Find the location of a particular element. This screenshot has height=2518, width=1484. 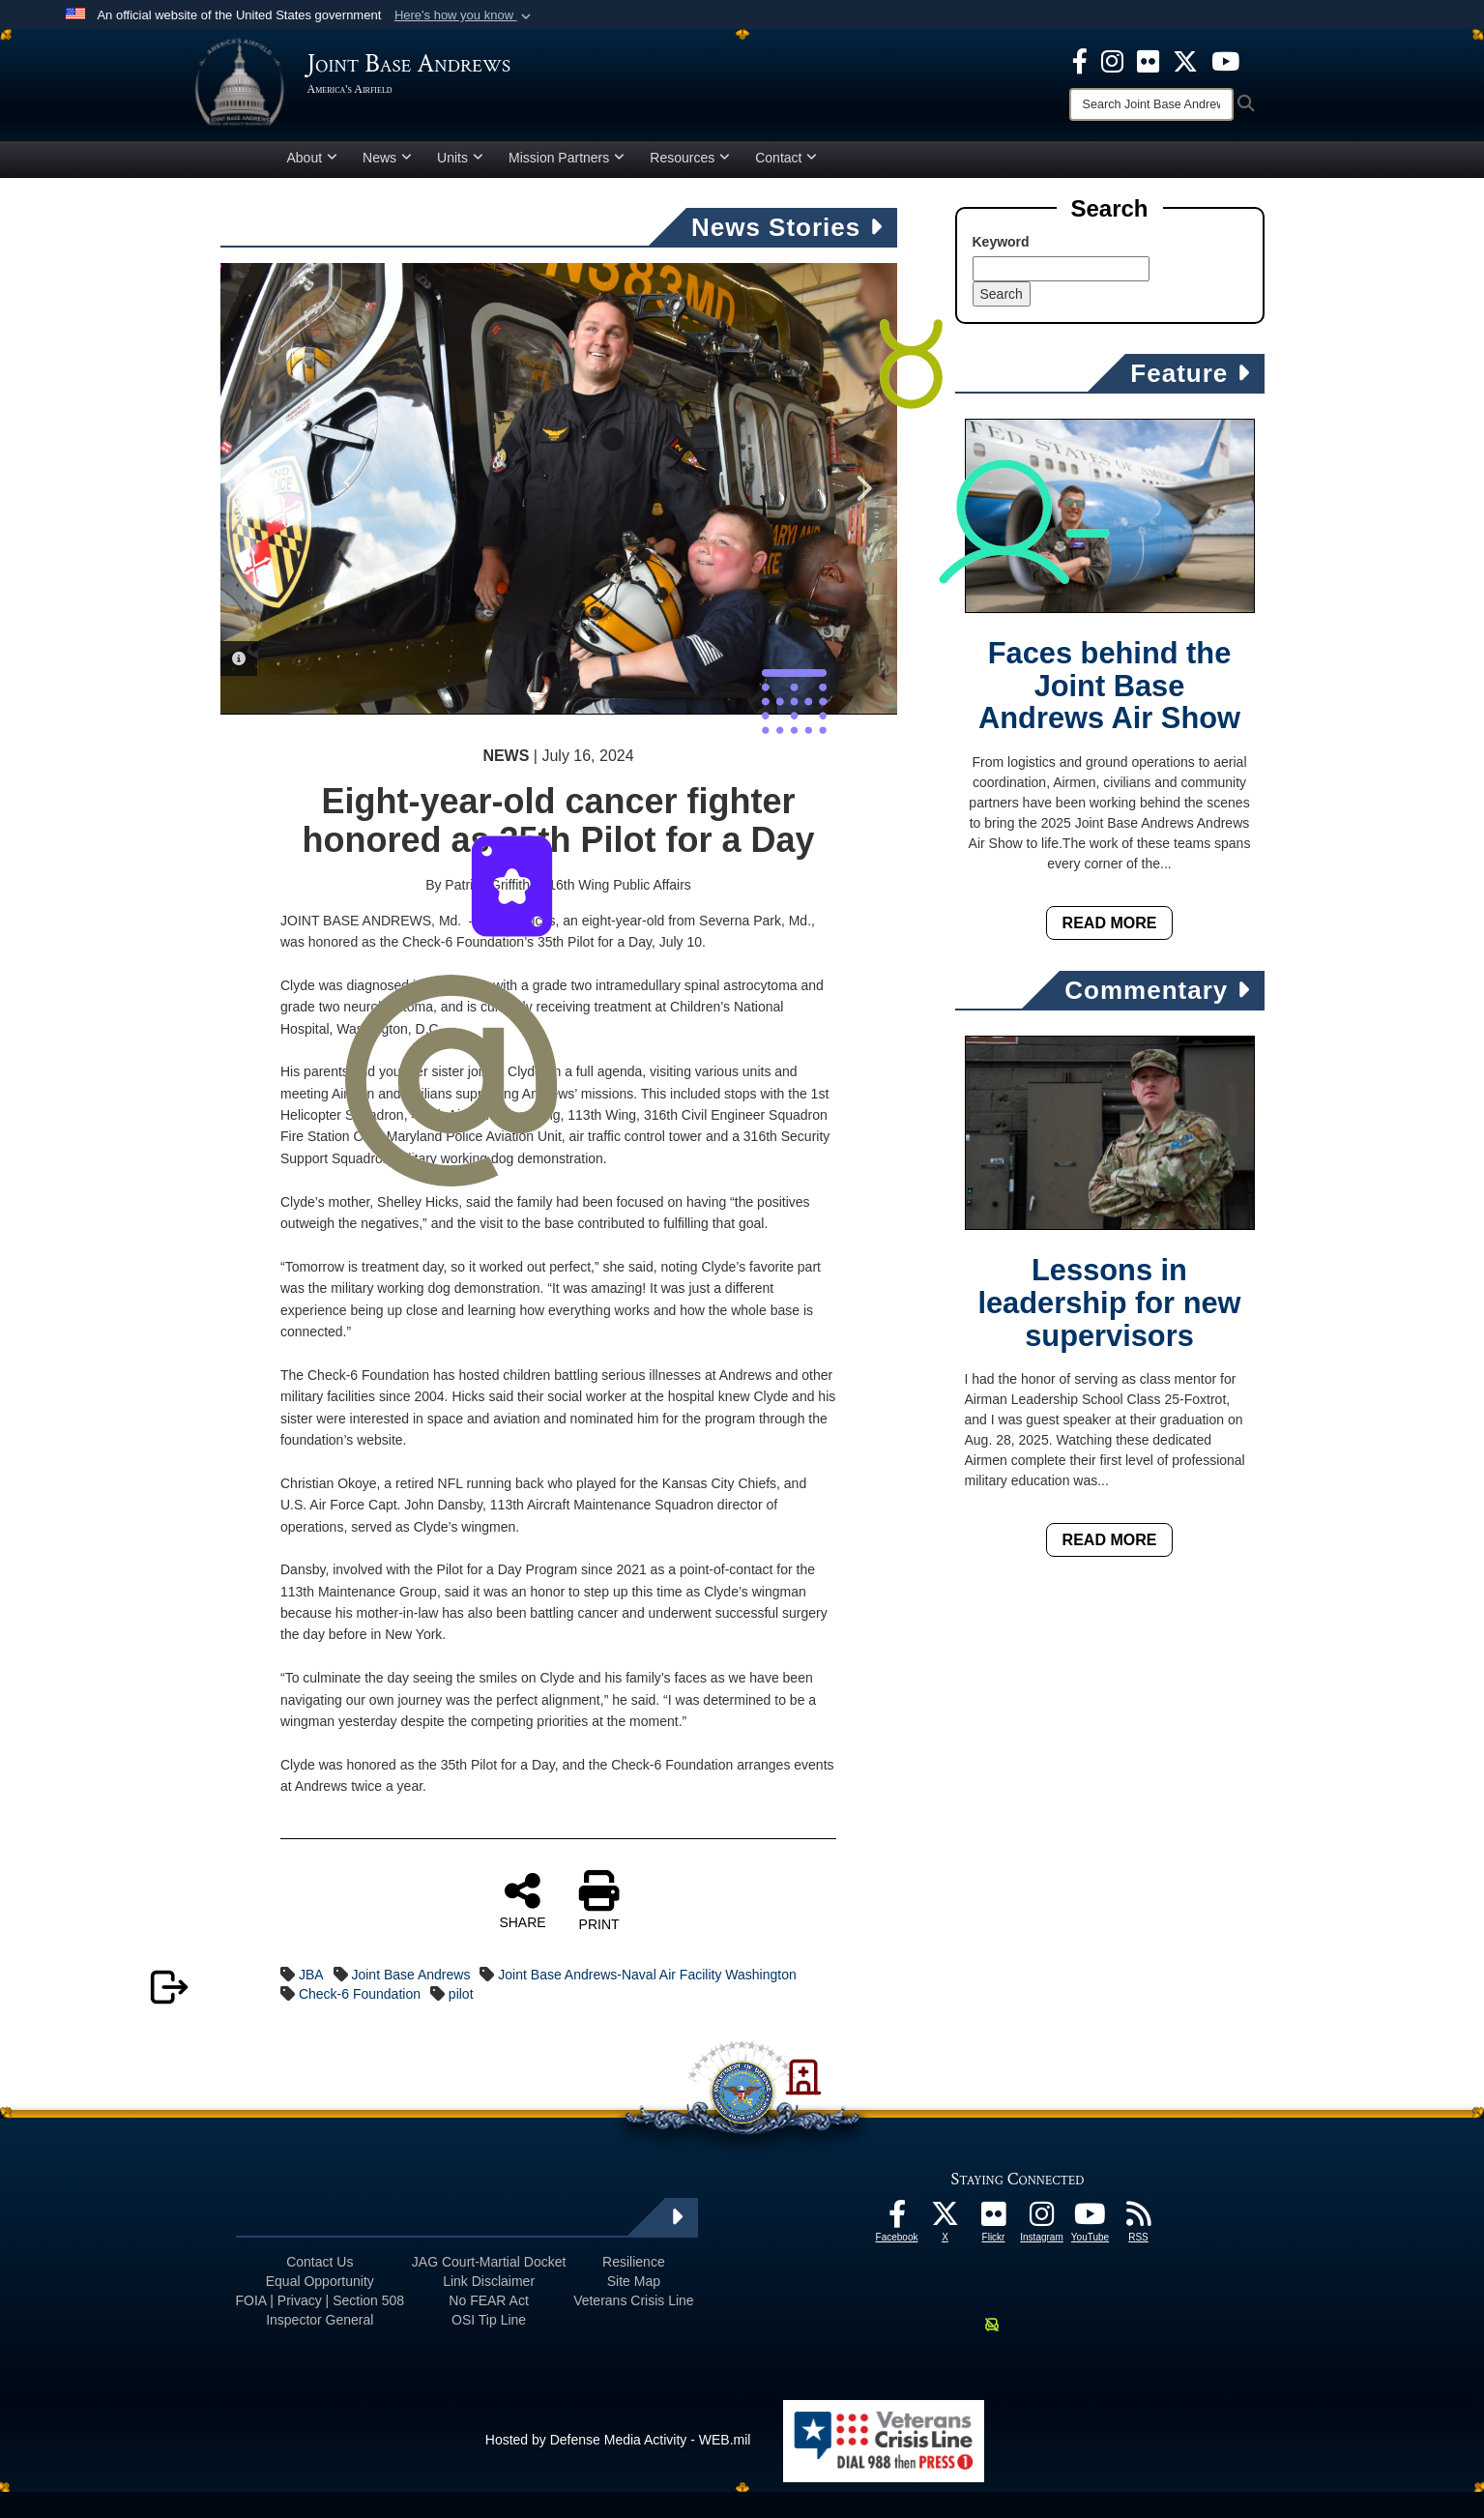

log out of your account is located at coordinates (169, 1987).